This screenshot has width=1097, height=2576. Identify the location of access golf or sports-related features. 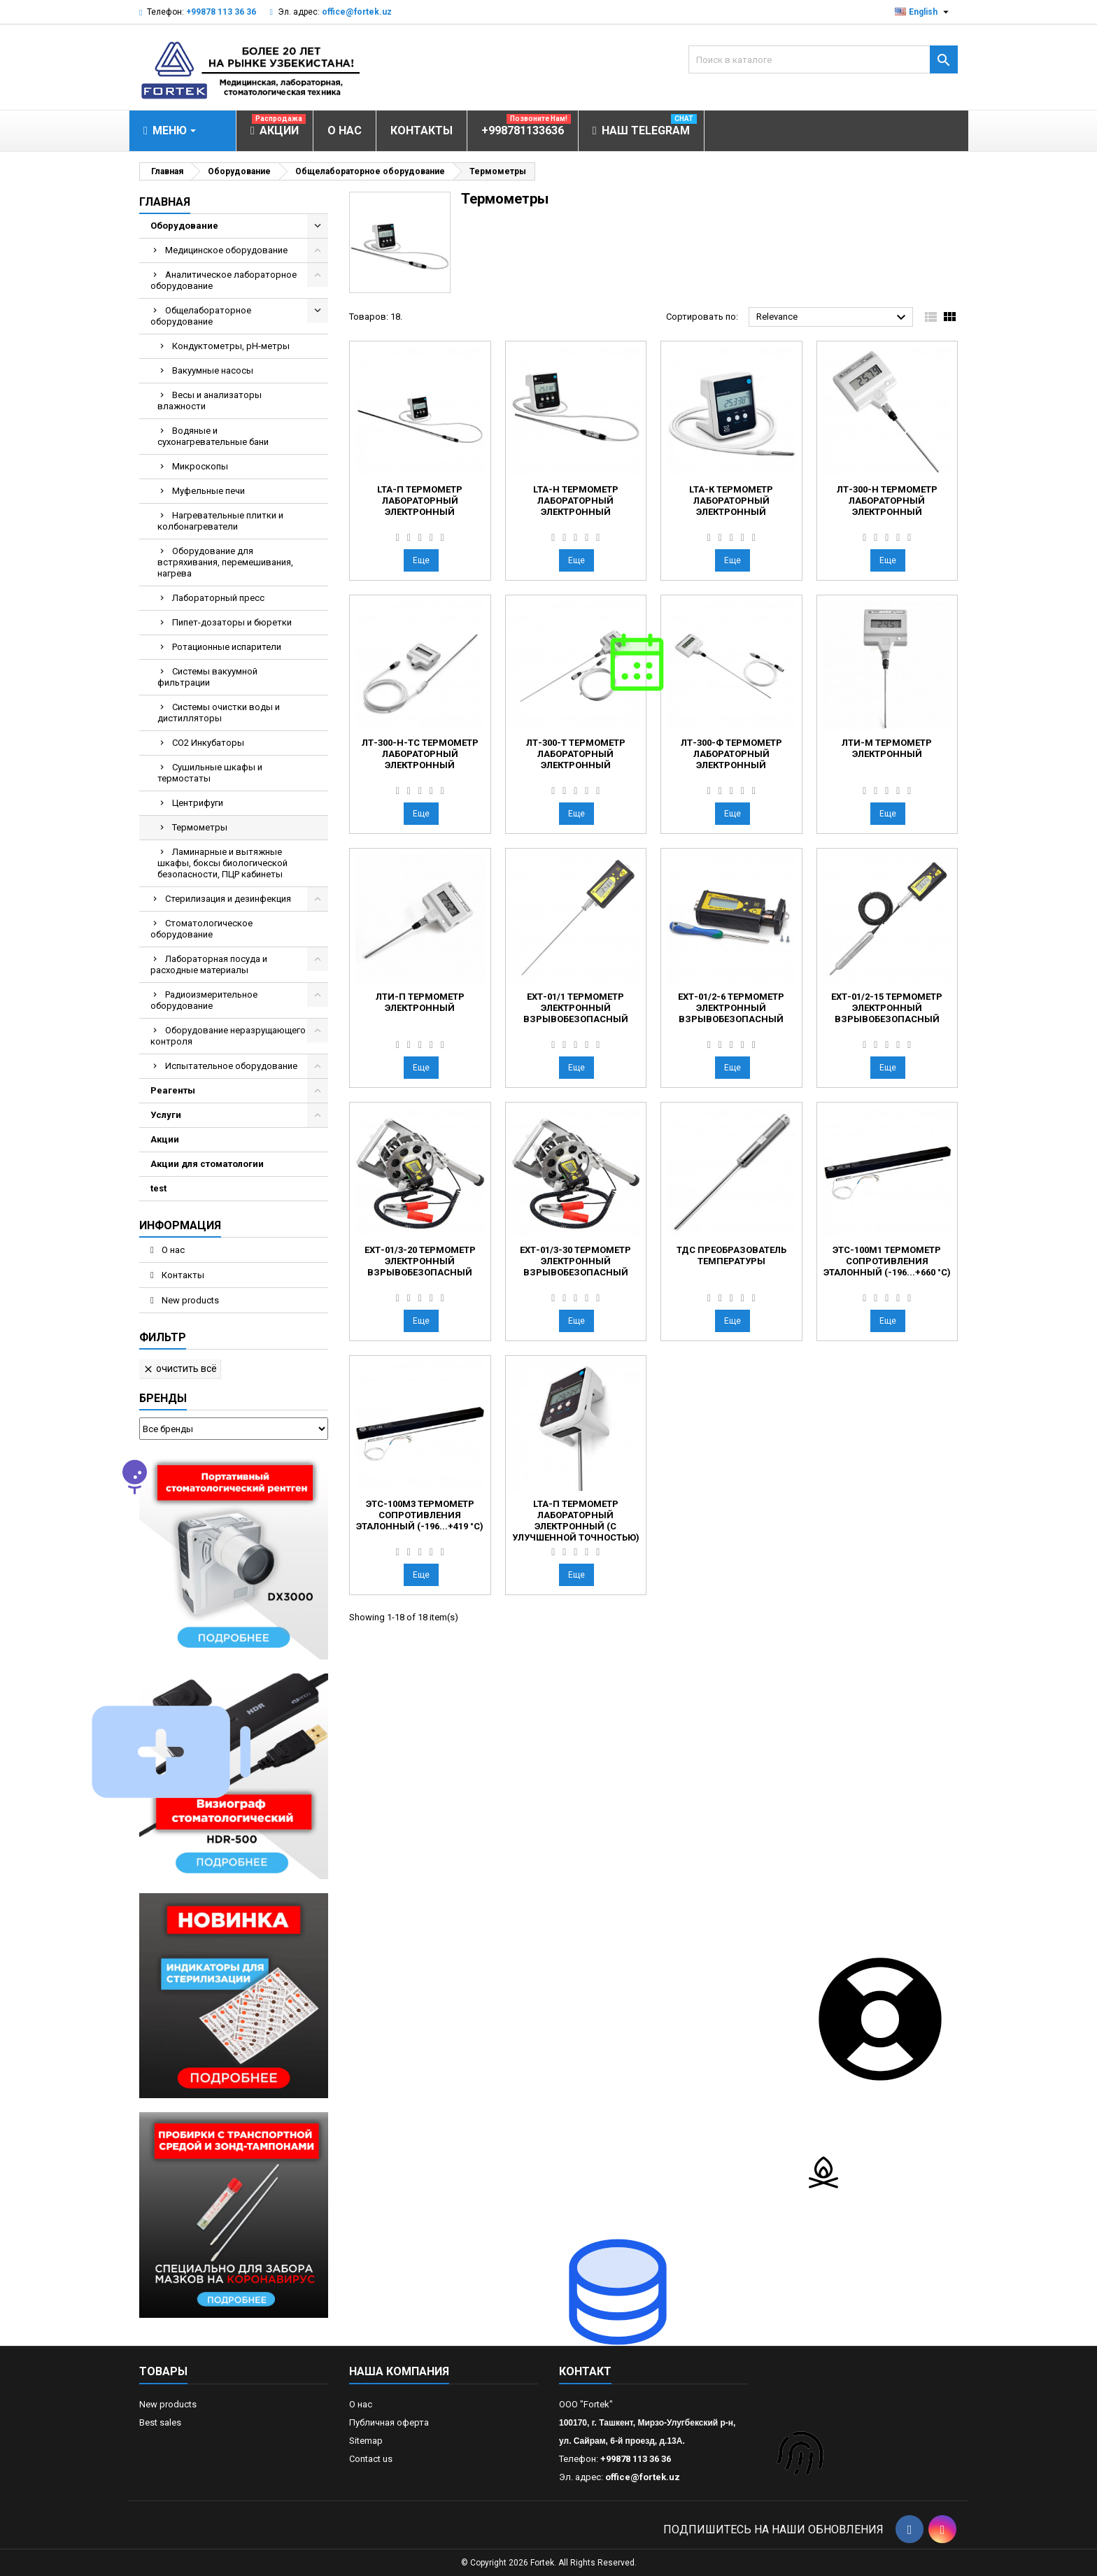
(134, 1476).